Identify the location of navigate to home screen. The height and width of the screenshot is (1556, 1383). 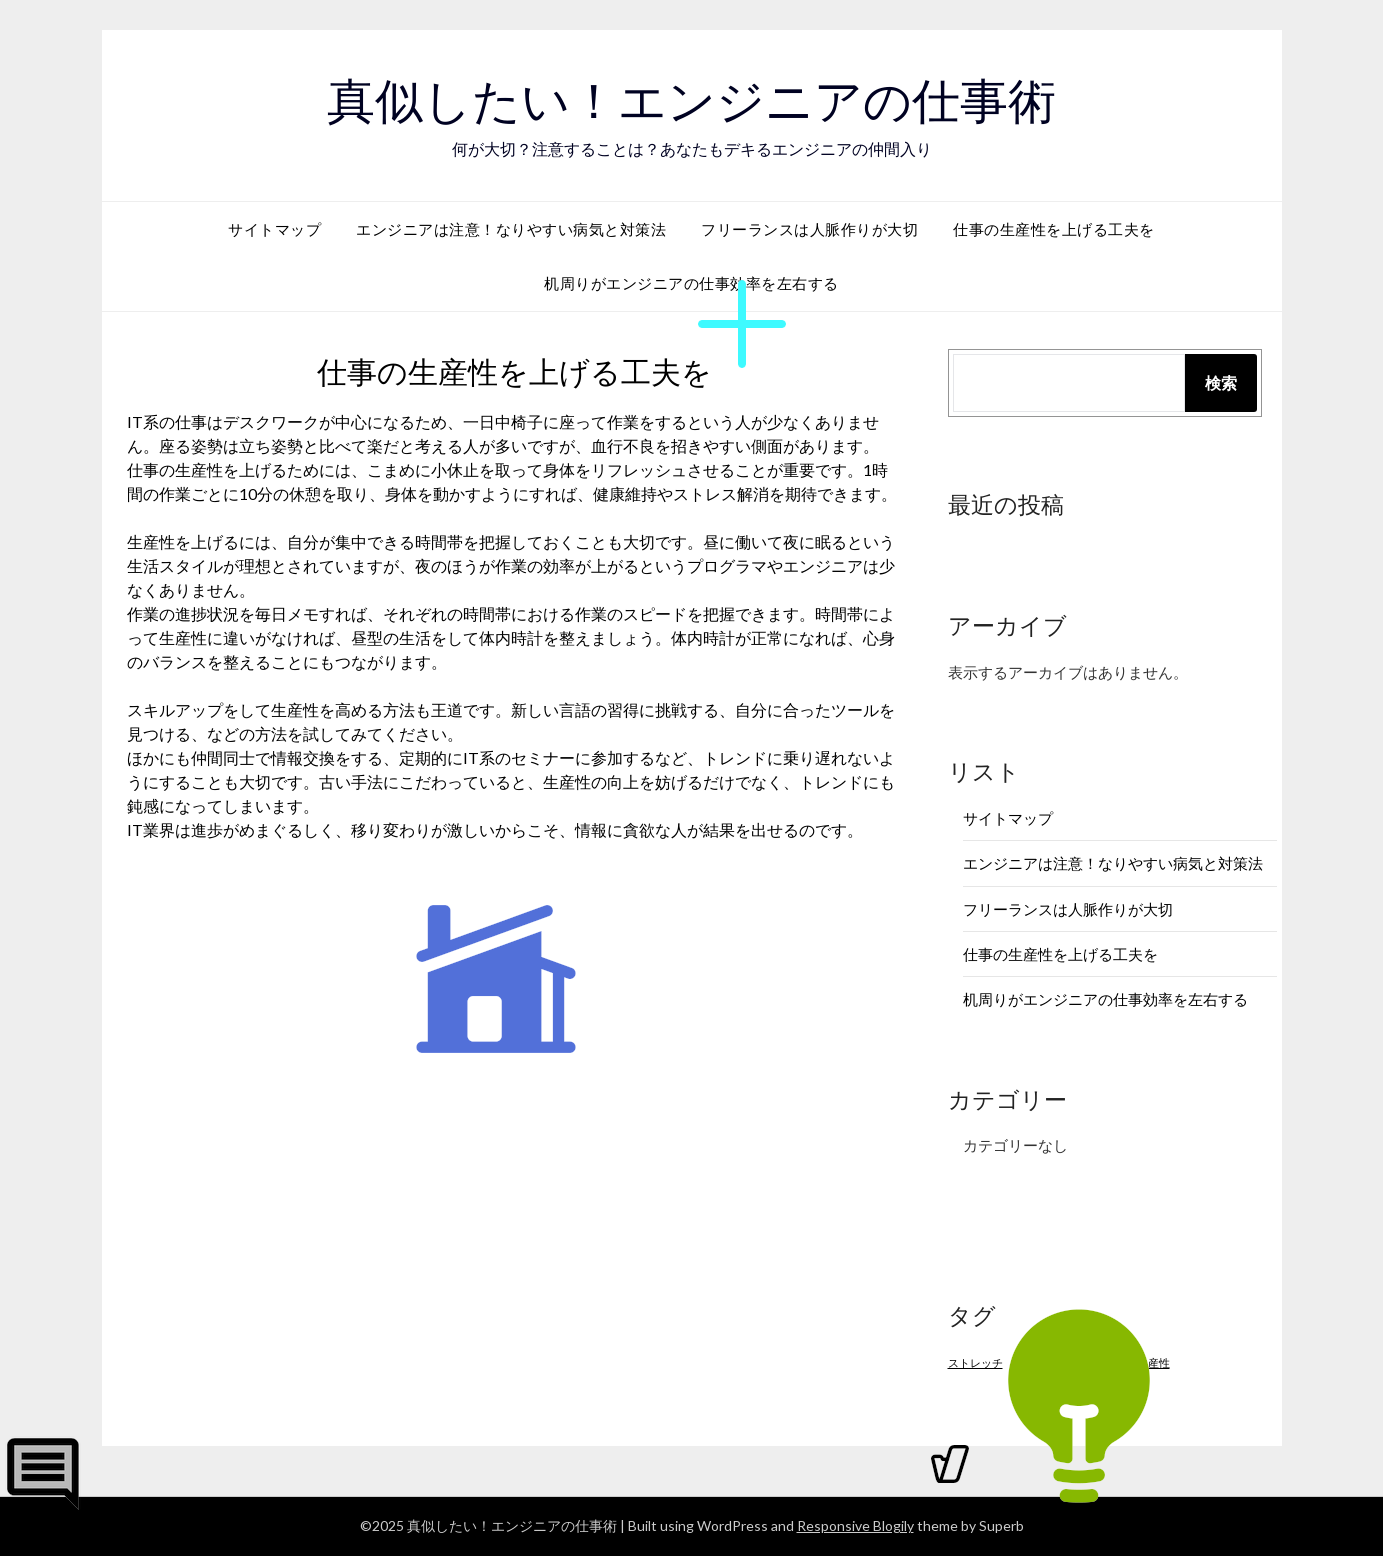
(496, 979).